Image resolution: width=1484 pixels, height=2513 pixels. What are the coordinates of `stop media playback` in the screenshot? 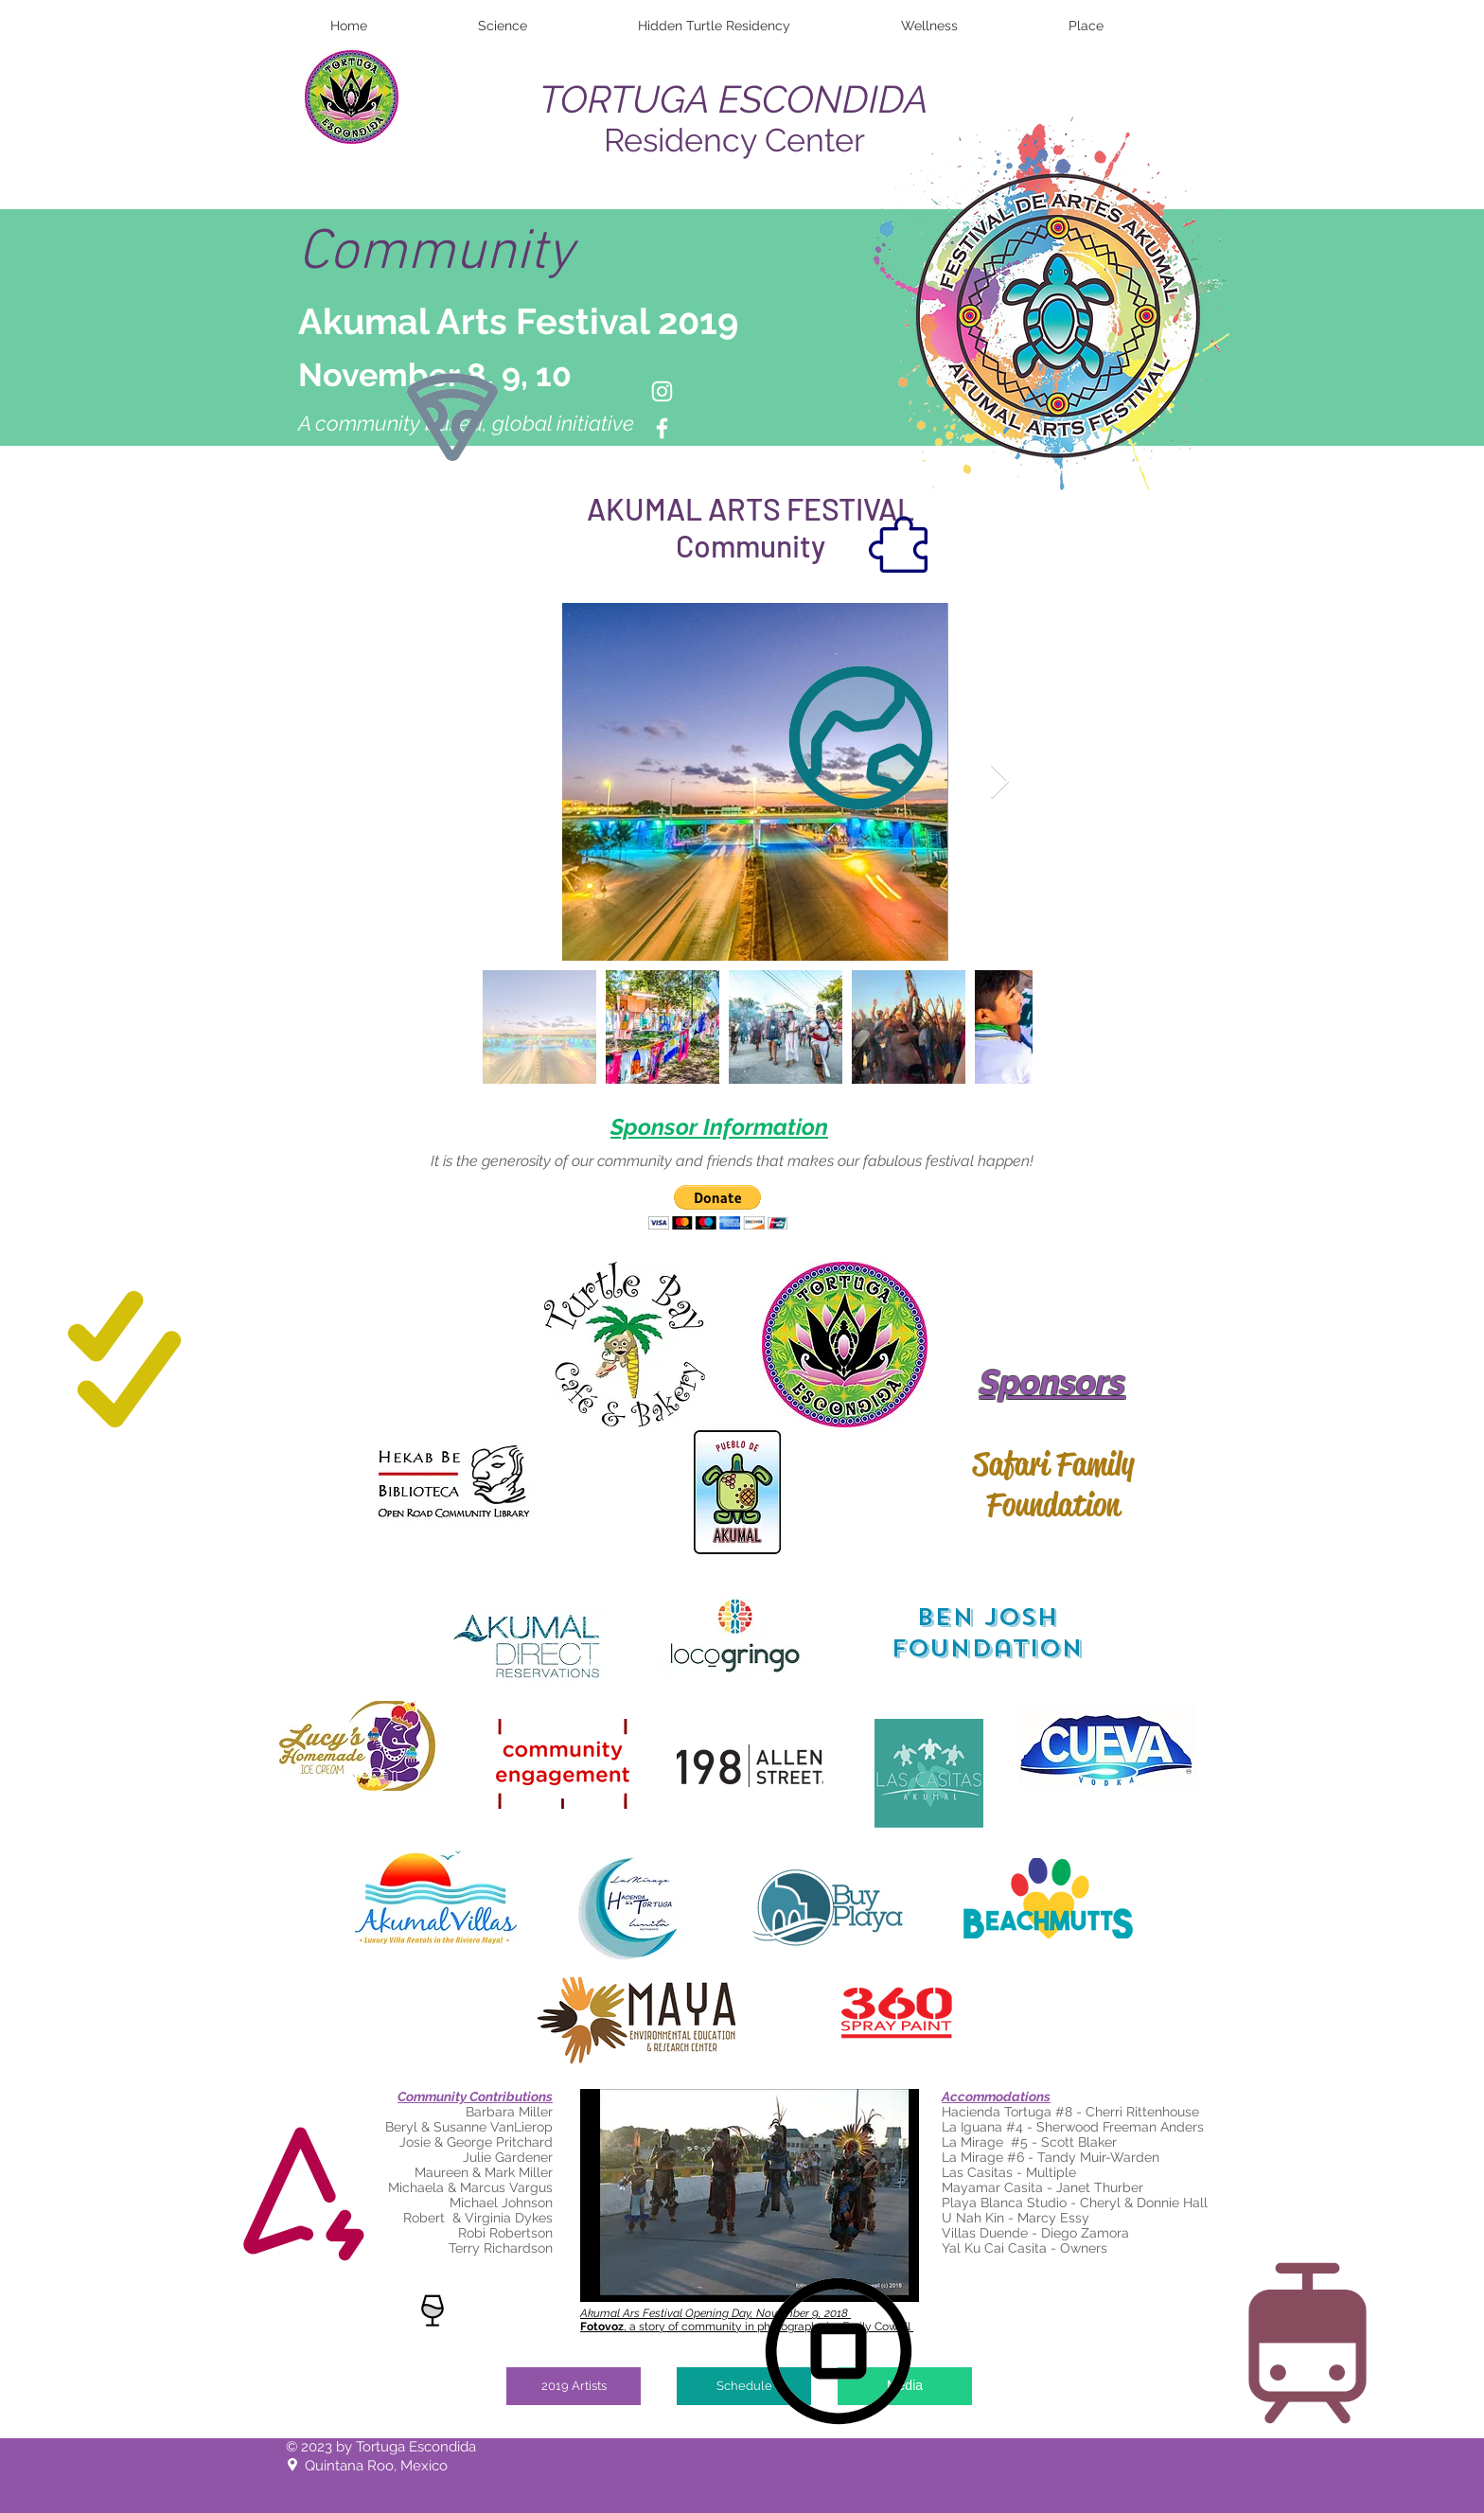 It's located at (839, 2351).